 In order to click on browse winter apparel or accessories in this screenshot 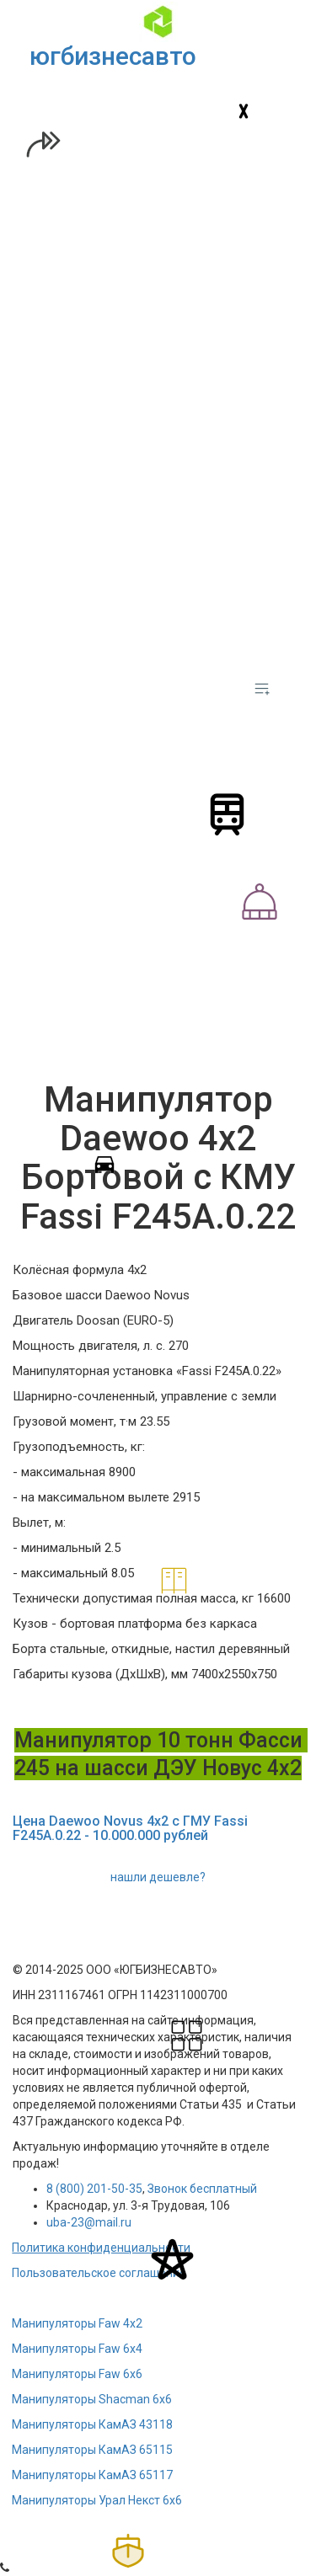, I will do `click(260, 904)`.